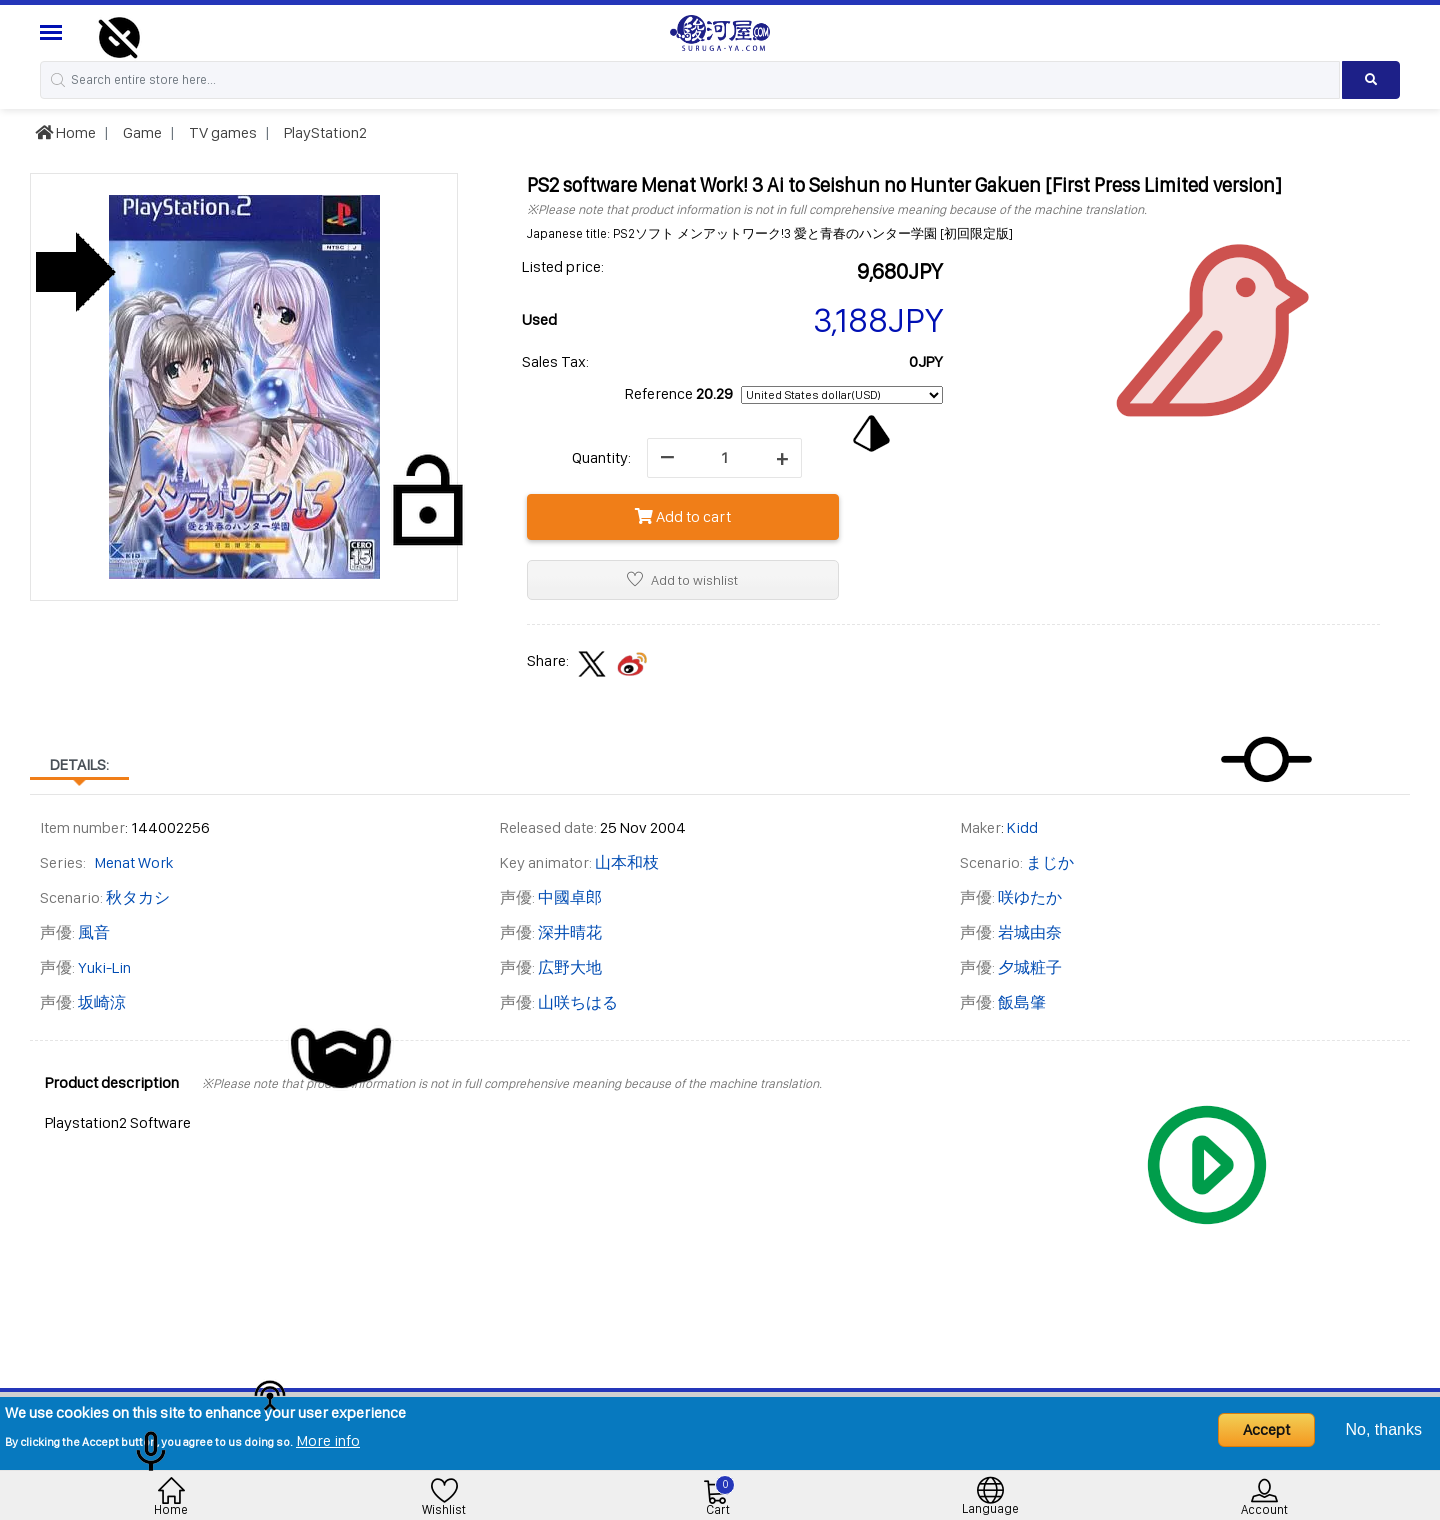 This screenshot has height=1520, width=1440. I want to click on access color or light spectrum settings, so click(871, 433).